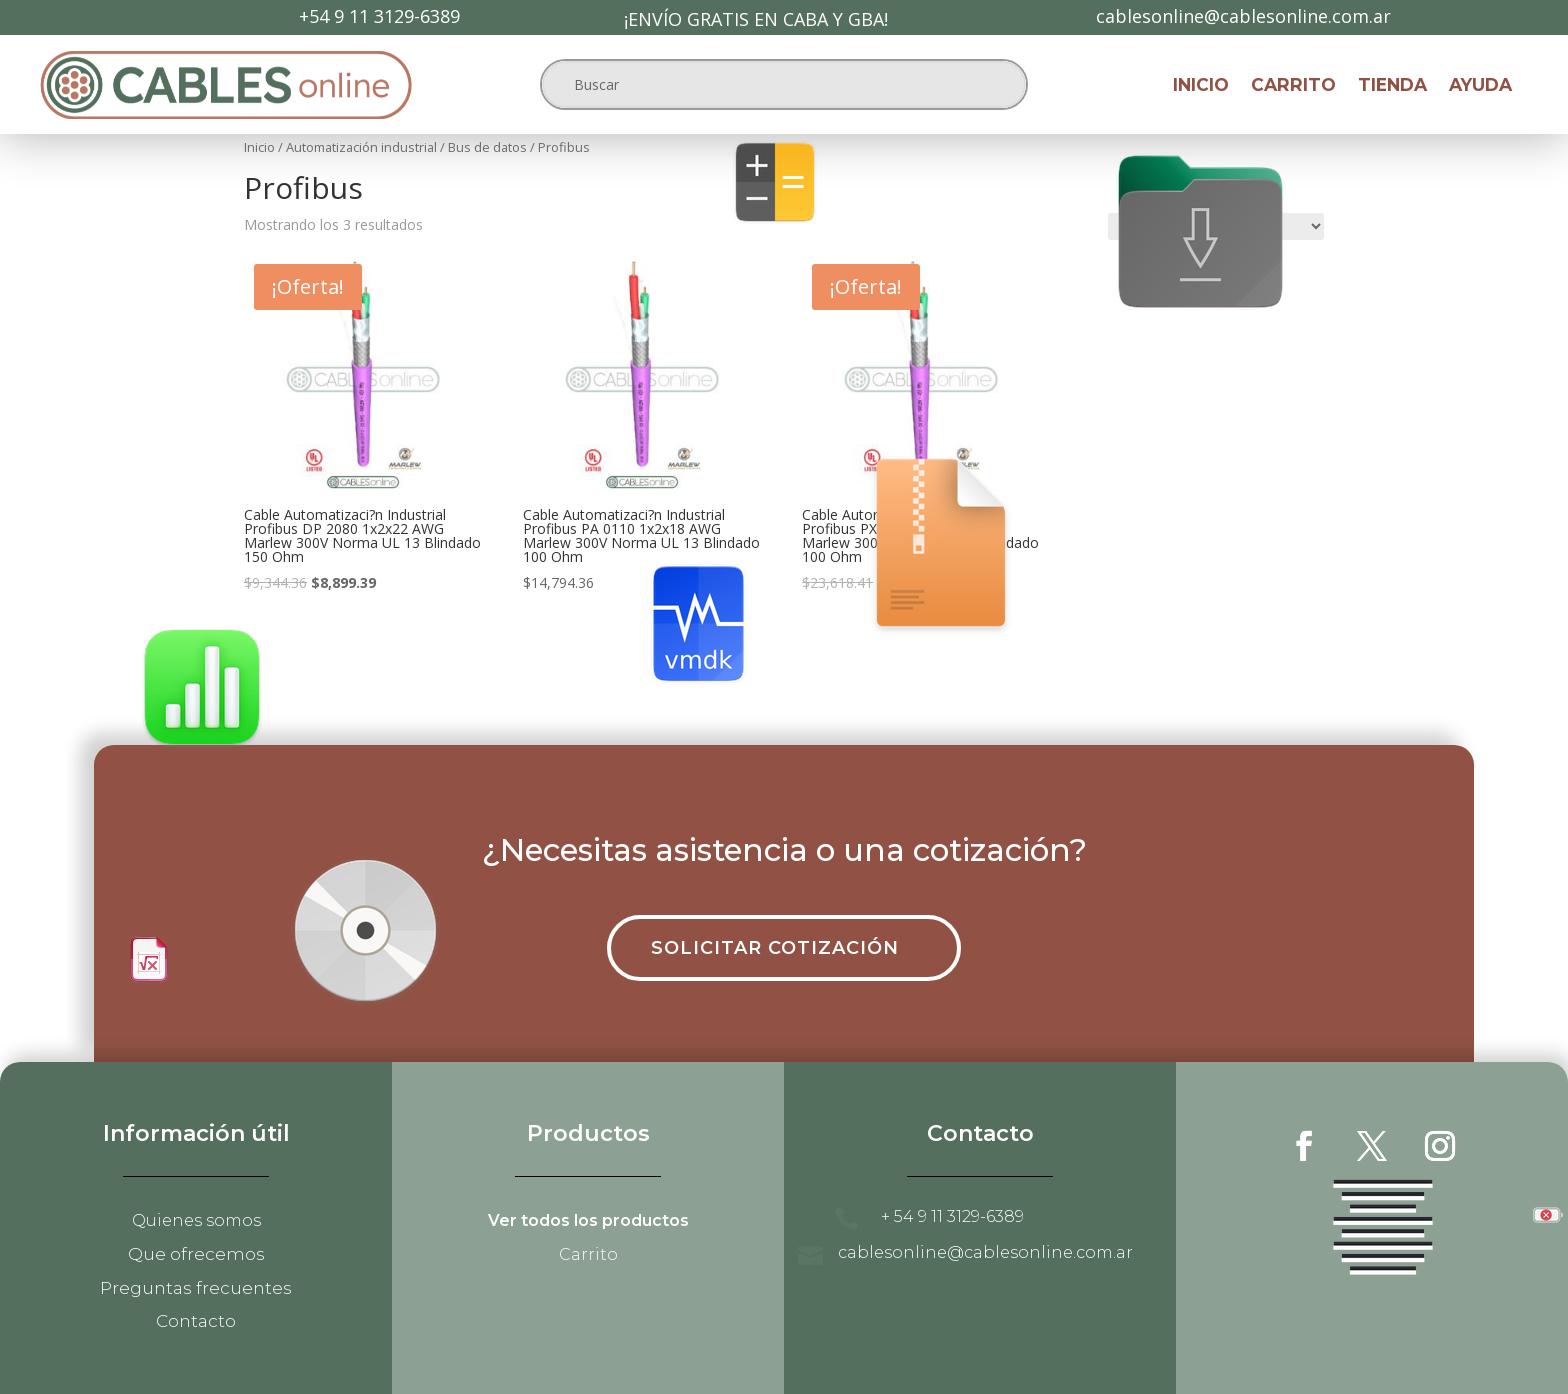 The width and height of the screenshot is (1568, 1394). I want to click on a compressed or archived file package, so click(941, 546).